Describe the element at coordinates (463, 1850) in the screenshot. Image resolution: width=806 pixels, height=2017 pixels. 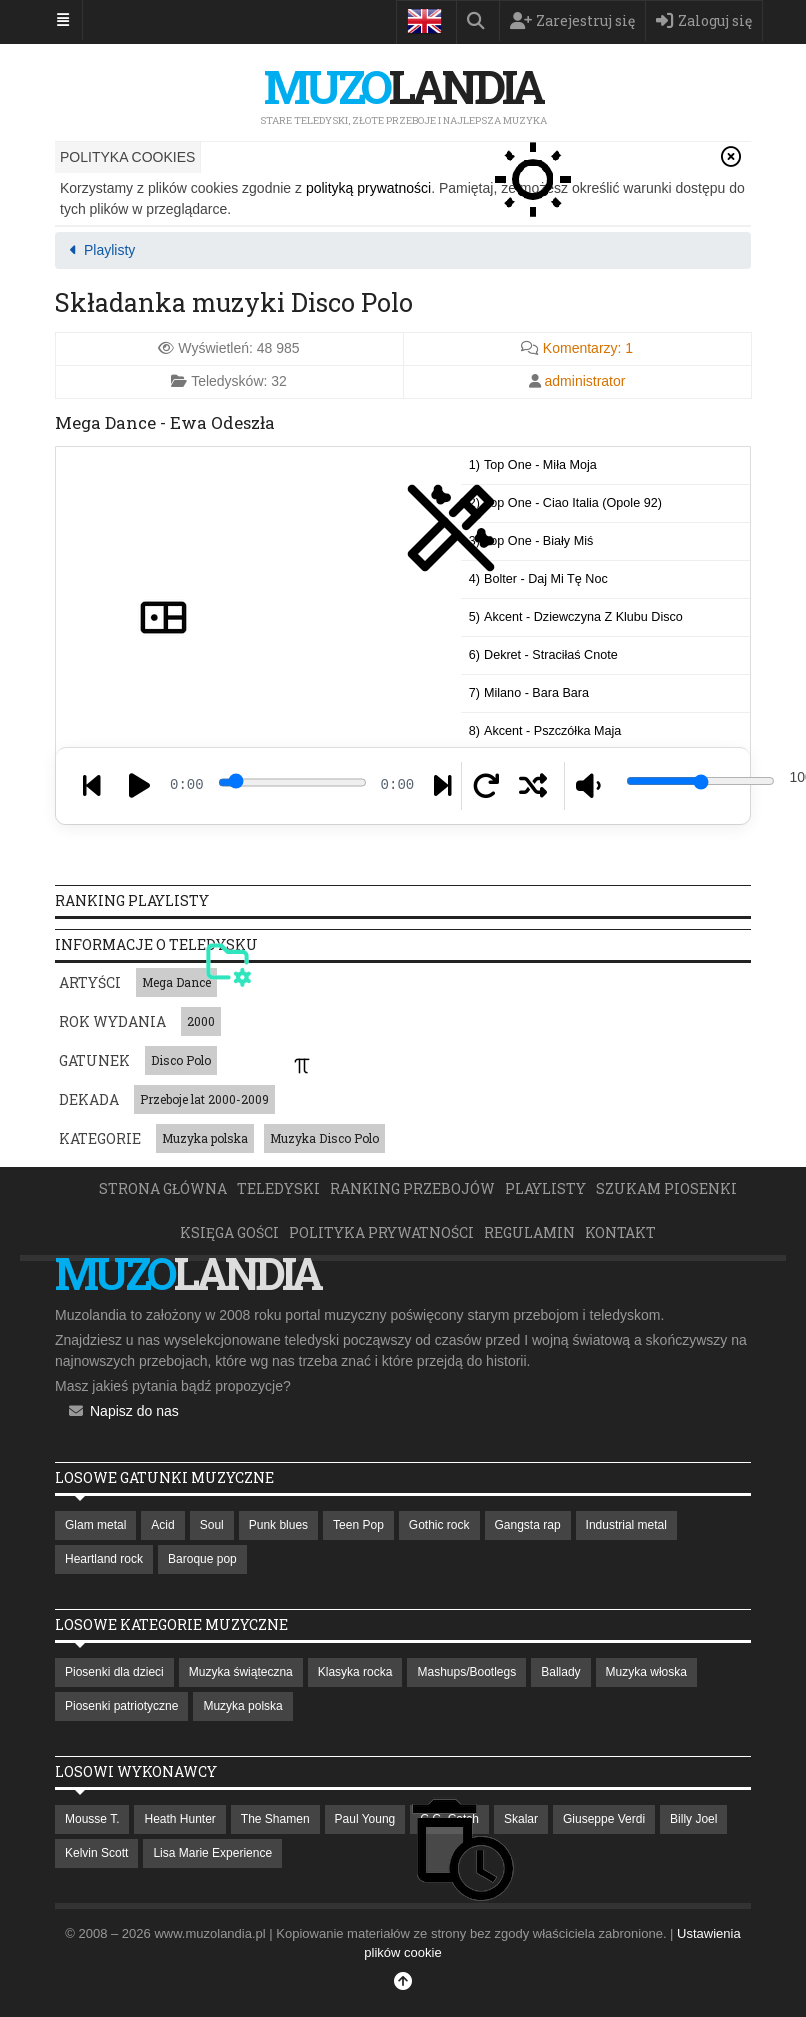
I see `enable auto-delete for temporary files` at that location.